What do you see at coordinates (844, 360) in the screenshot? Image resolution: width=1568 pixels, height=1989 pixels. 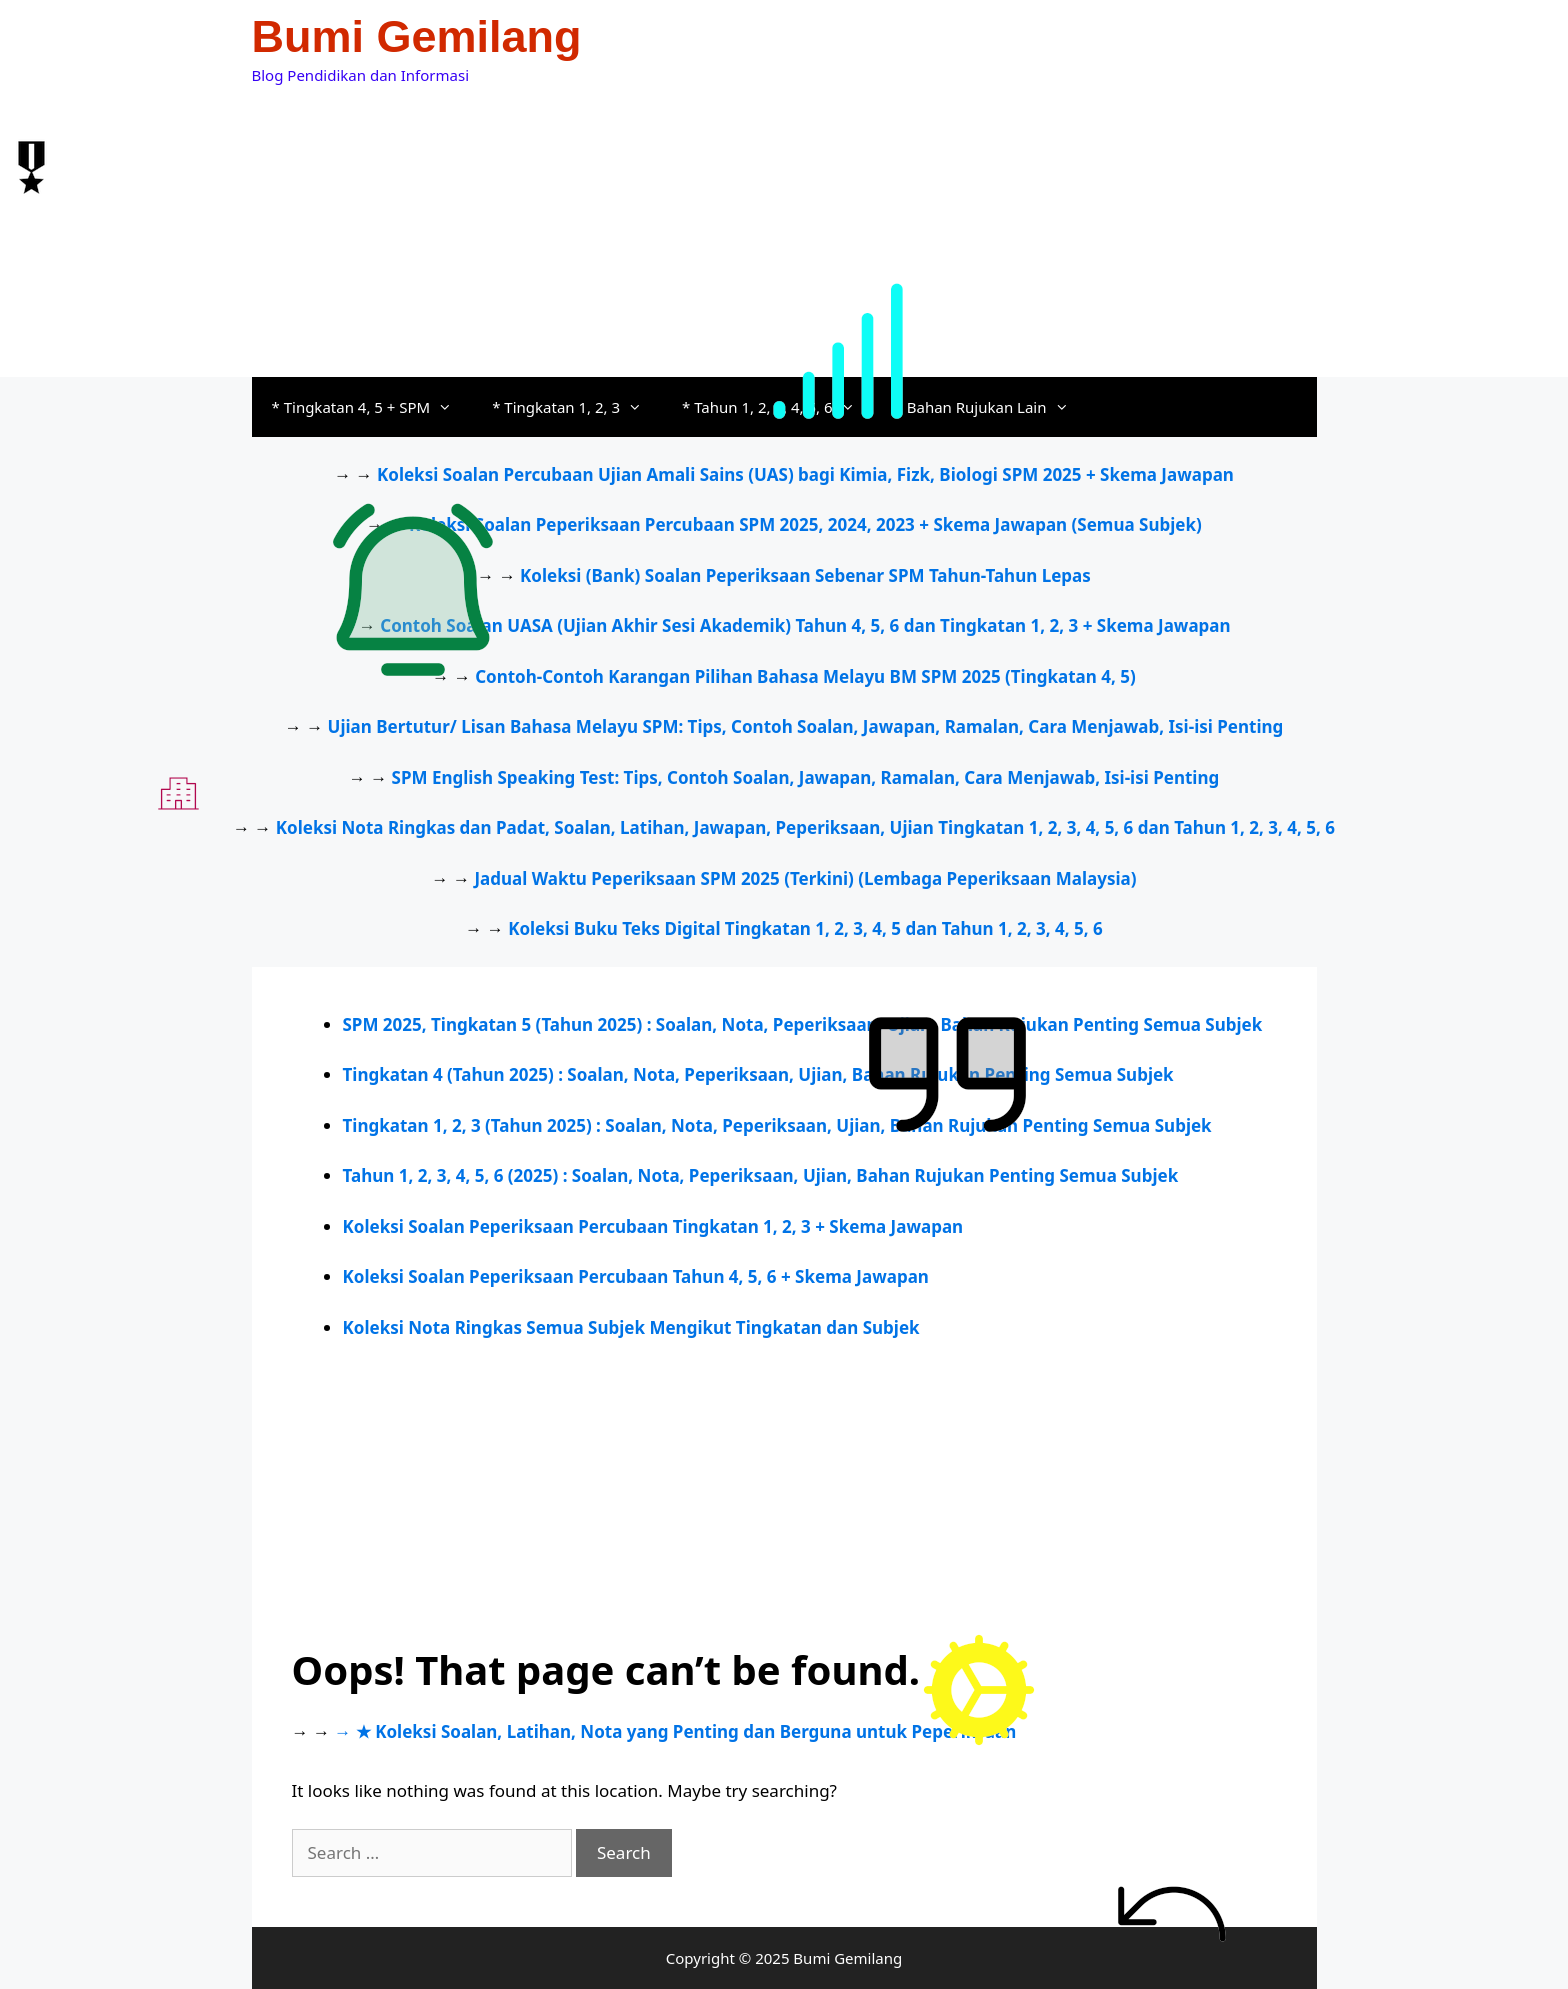 I see `indicates full cellular signal strength` at bounding box center [844, 360].